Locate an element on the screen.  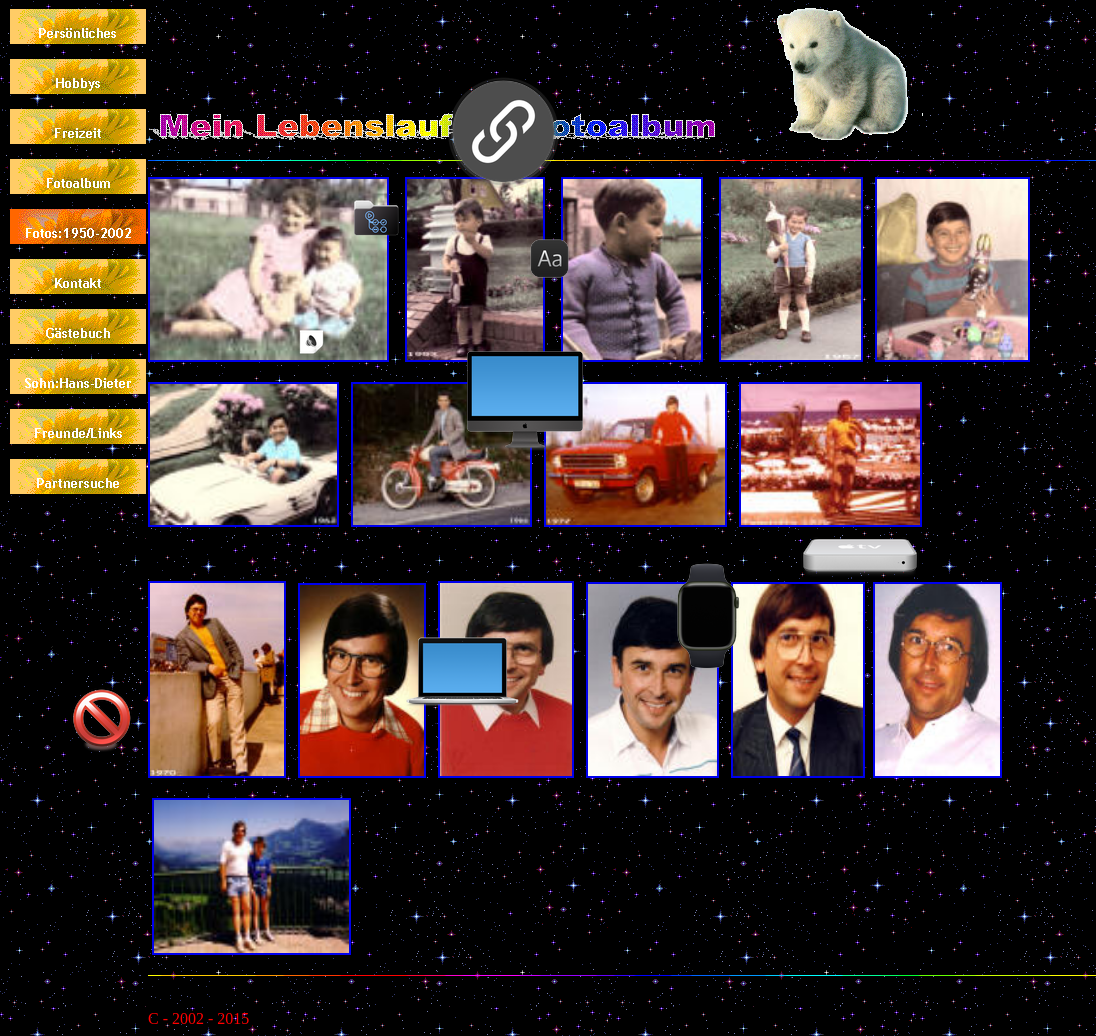
open font management settings is located at coordinates (549, 258).